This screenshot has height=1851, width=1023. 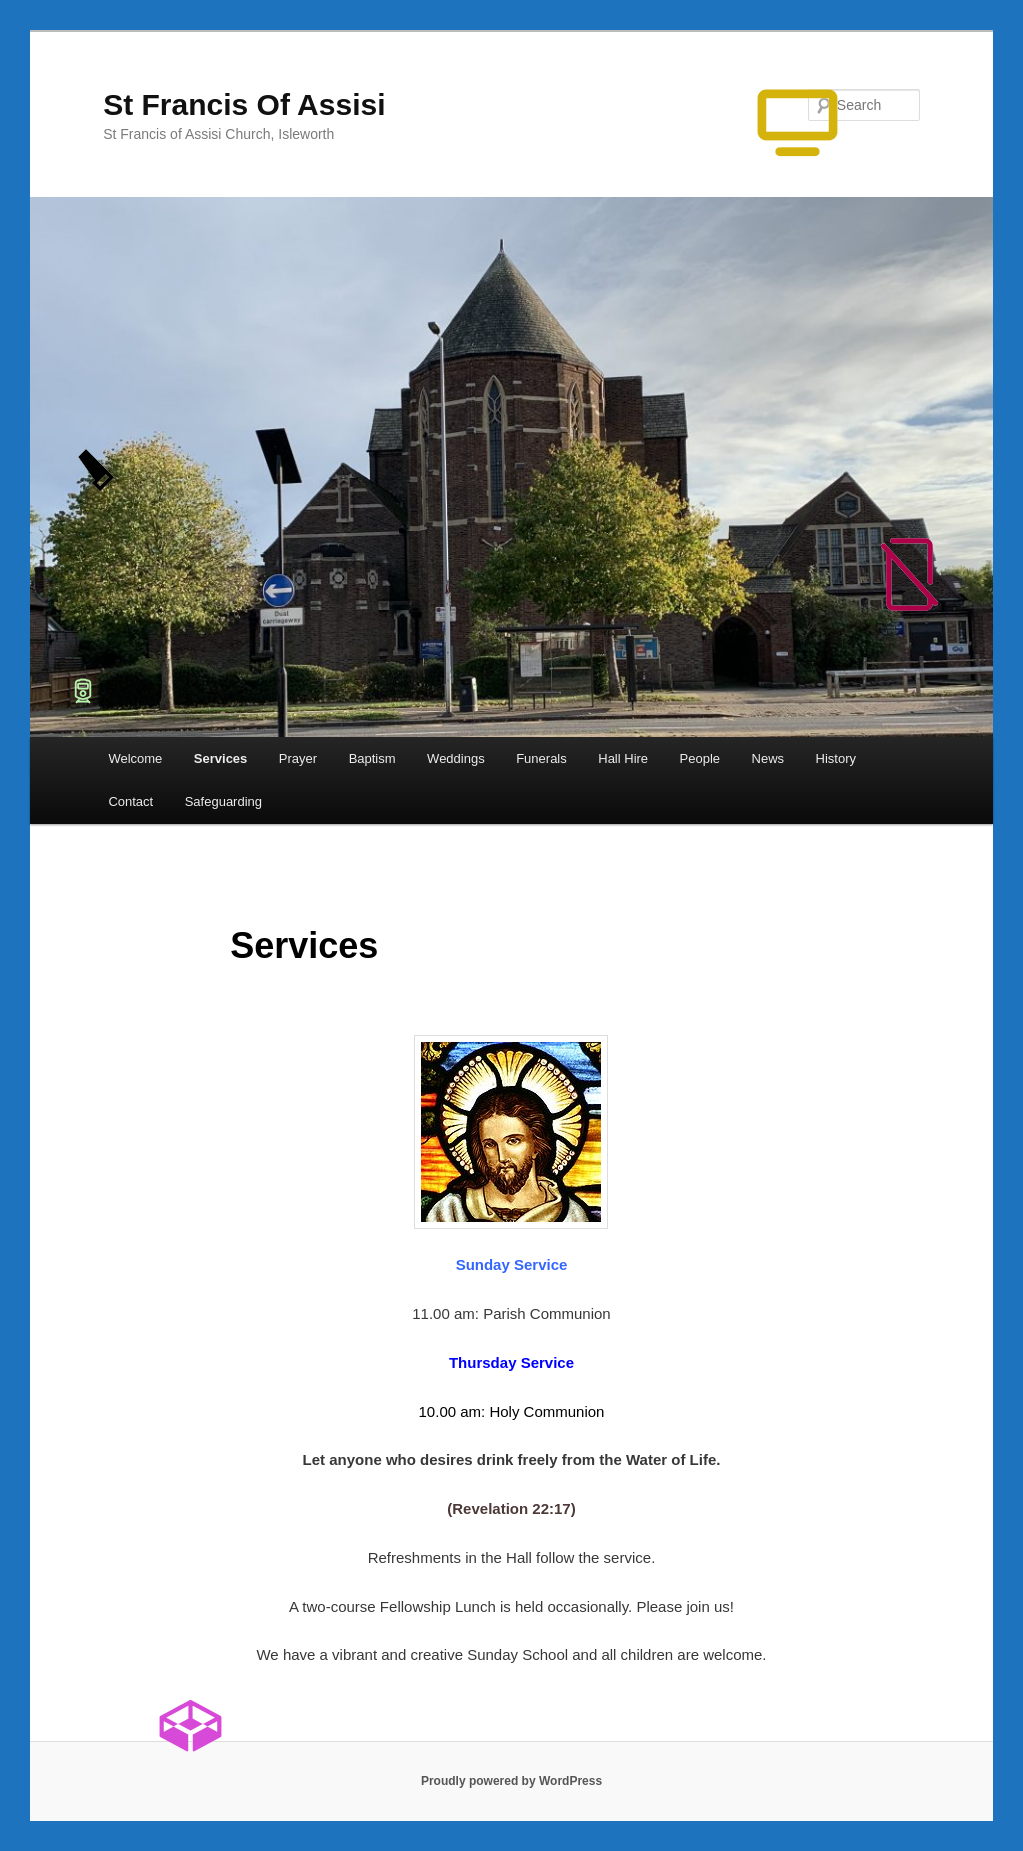 What do you see at coordinates (83, 691) in the screenshot?
I see `view train schedules or routes` at bounding box center [83, 691].